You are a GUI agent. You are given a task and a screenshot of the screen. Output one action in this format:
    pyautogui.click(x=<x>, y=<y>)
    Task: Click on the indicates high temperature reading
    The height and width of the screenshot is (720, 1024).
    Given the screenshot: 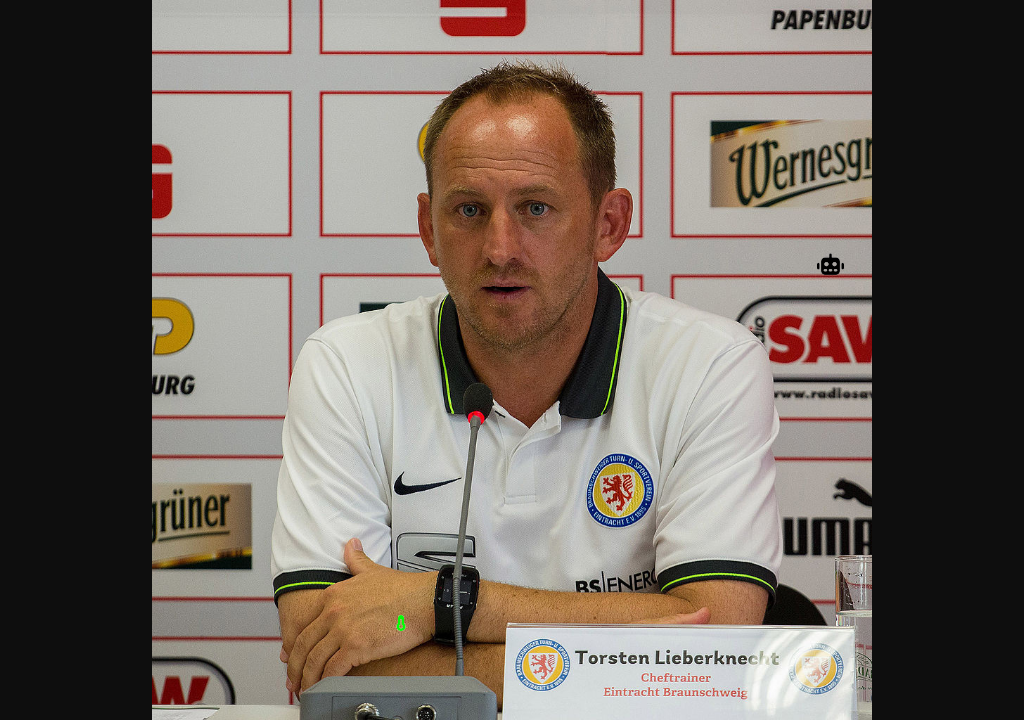 What is the action you would take?
    pyautogui.click(x=401, y=623)
    